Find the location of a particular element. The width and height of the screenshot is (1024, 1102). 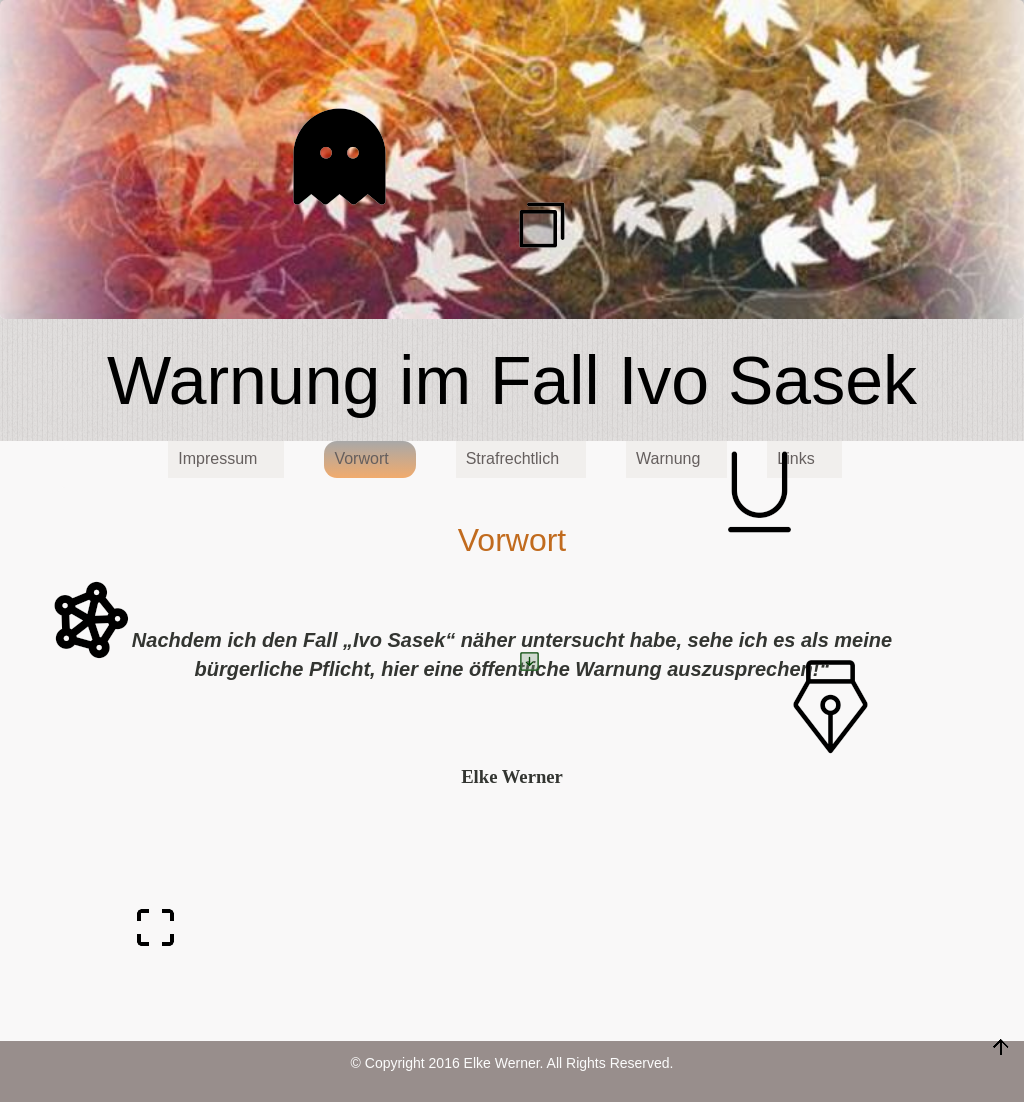

access drawing or illustration tools is located at coordinates (830, 703).